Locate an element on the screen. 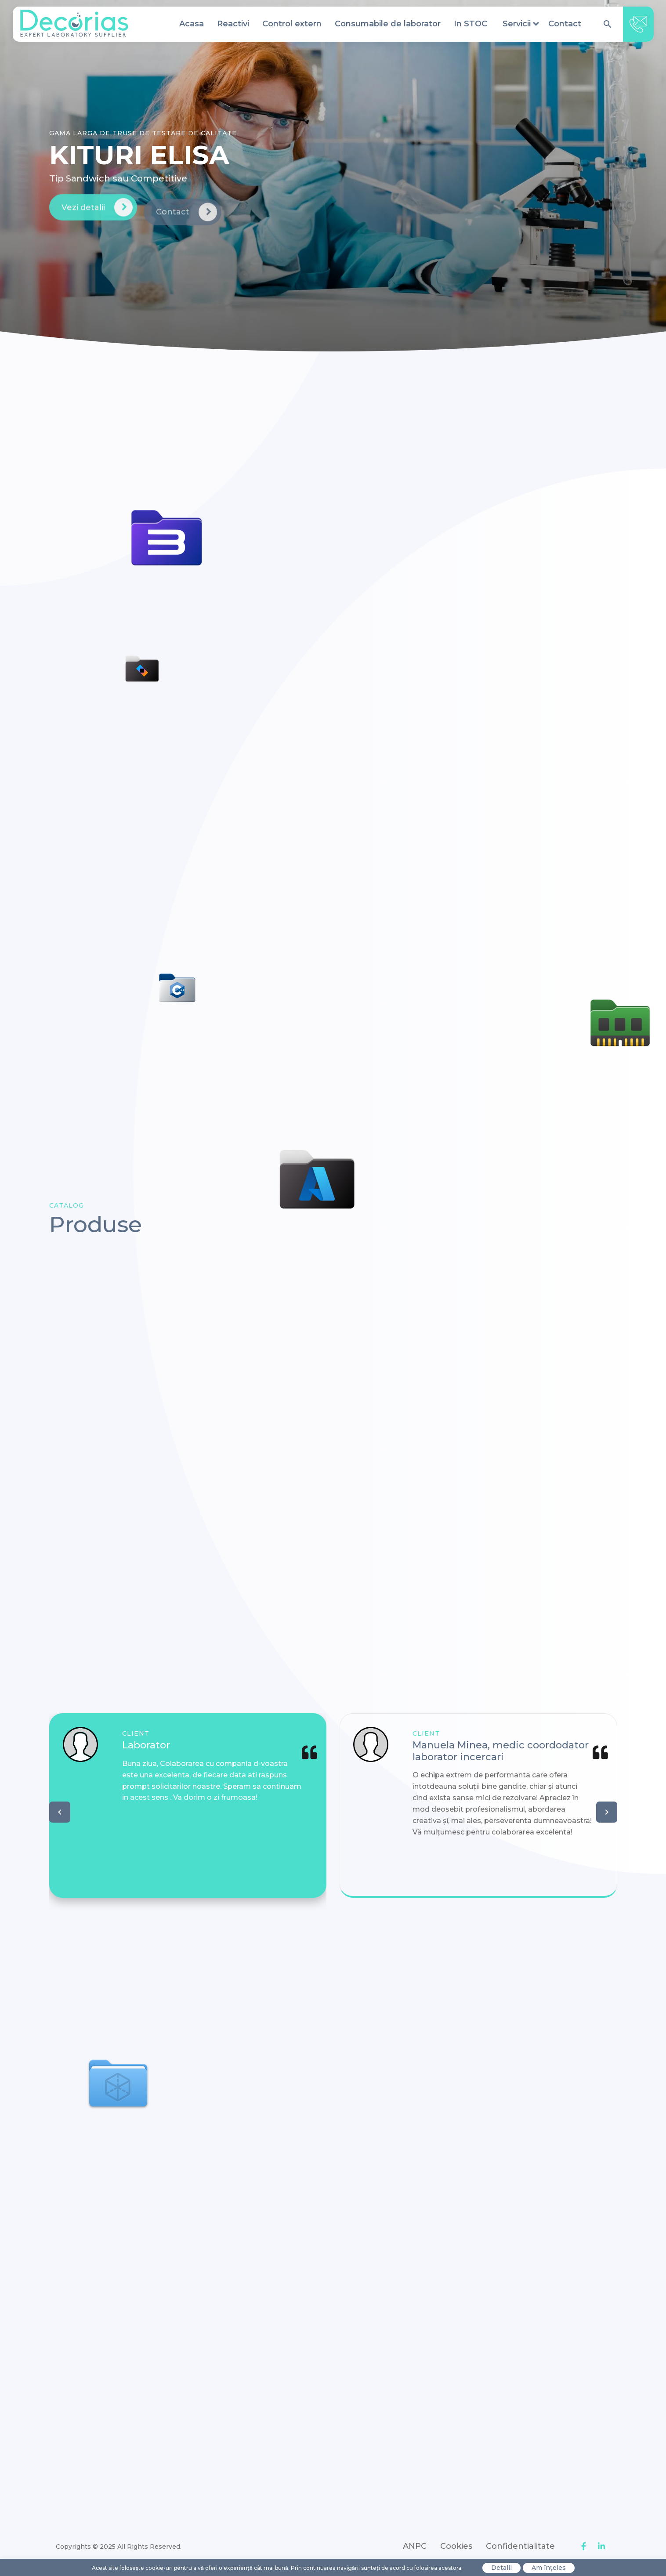 The width and height of the screenshot is (666, 2576). open 3D files folder is located at coordinates (118, 2083).